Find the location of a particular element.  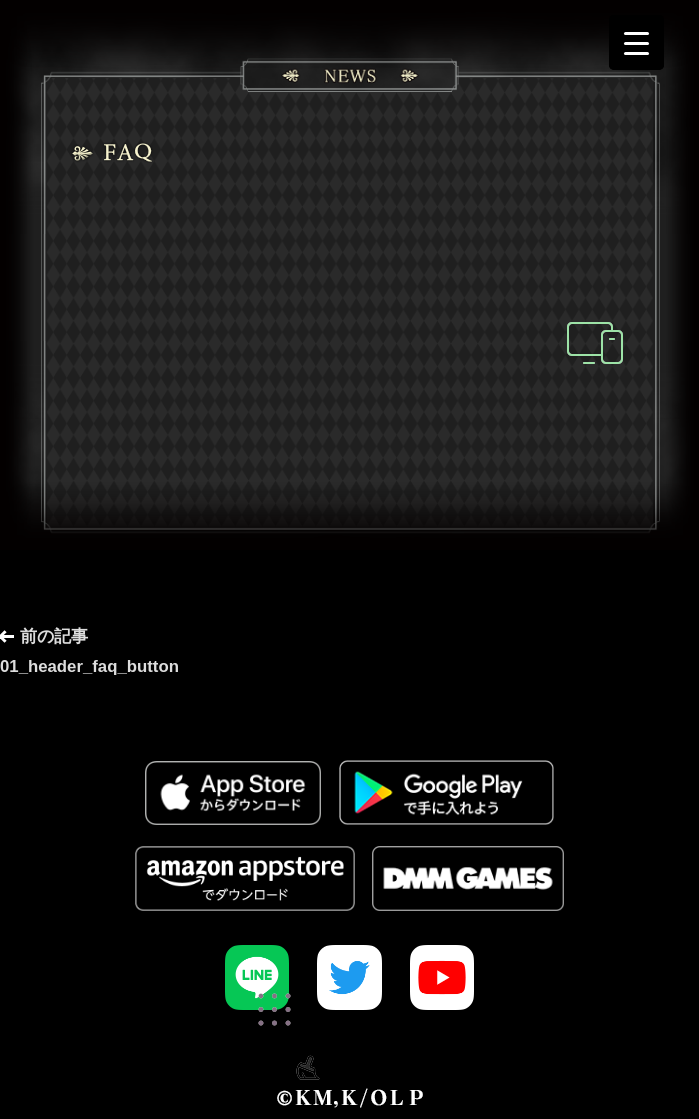

open app drawer or launcher is located at coordinates (274, 1009).